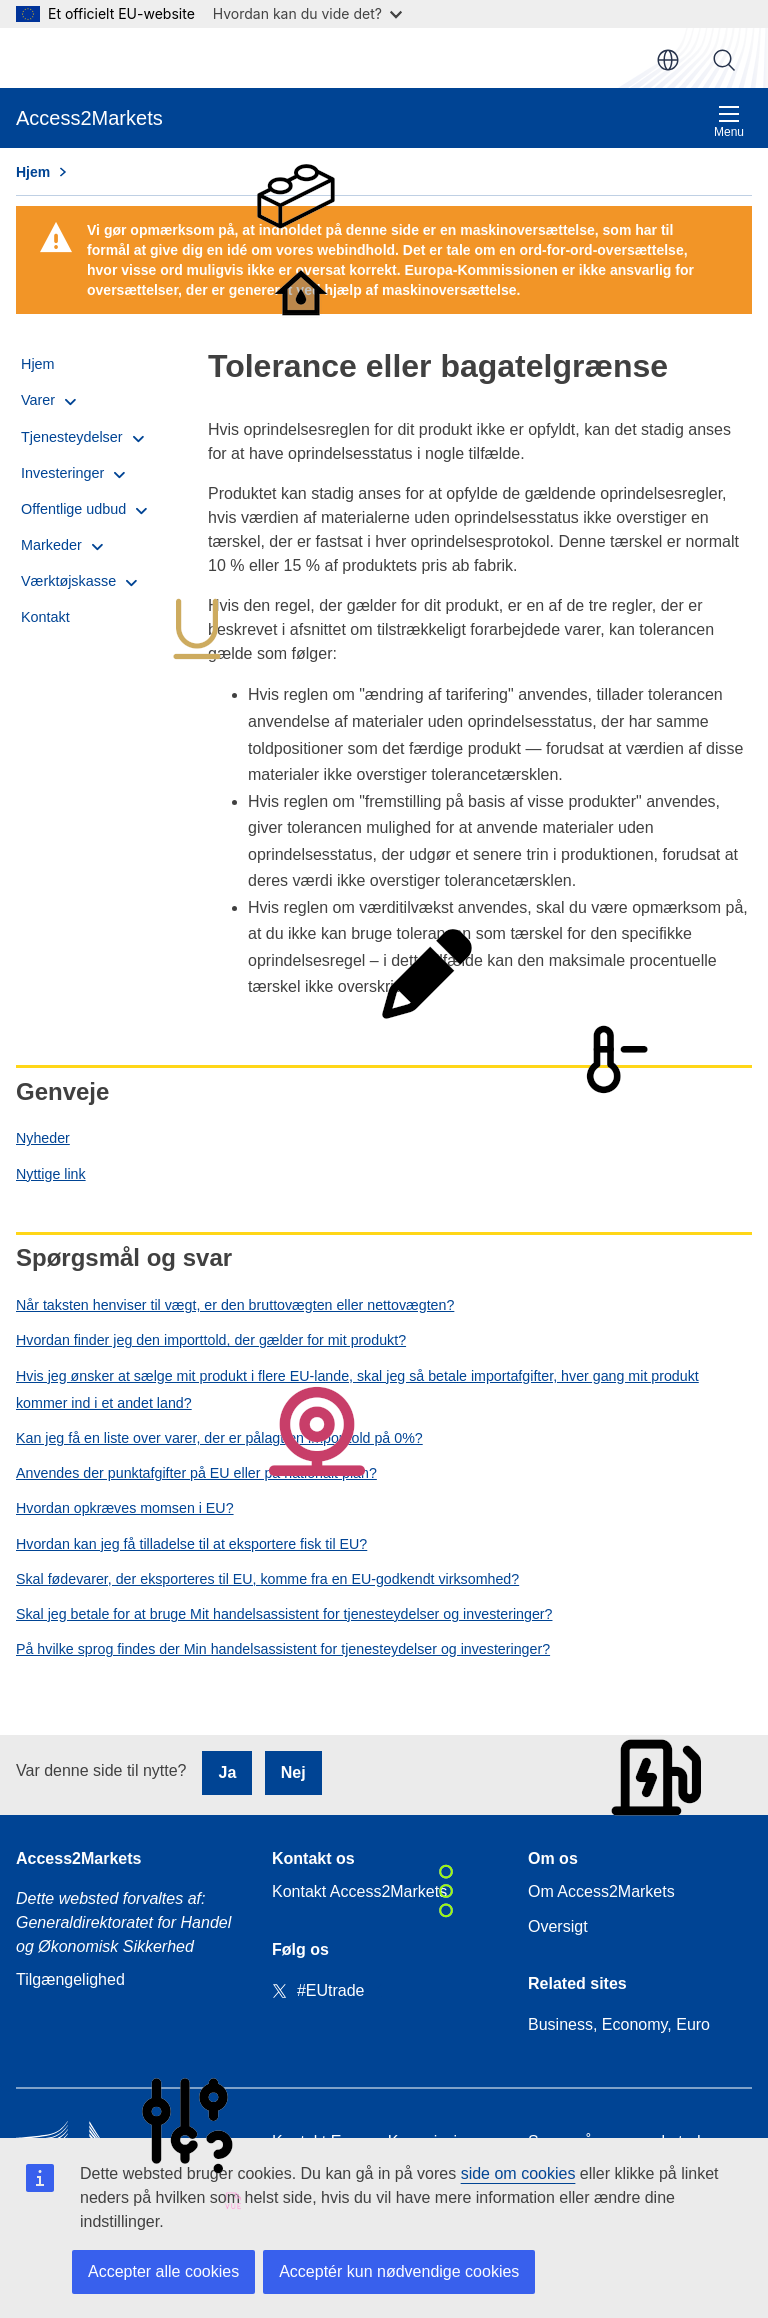 The height and width of the screenshot is (2318, 768). Describe the element at coordinates (317, 1435) in the screenshot. I see `enable webcam or video camera` at that location.